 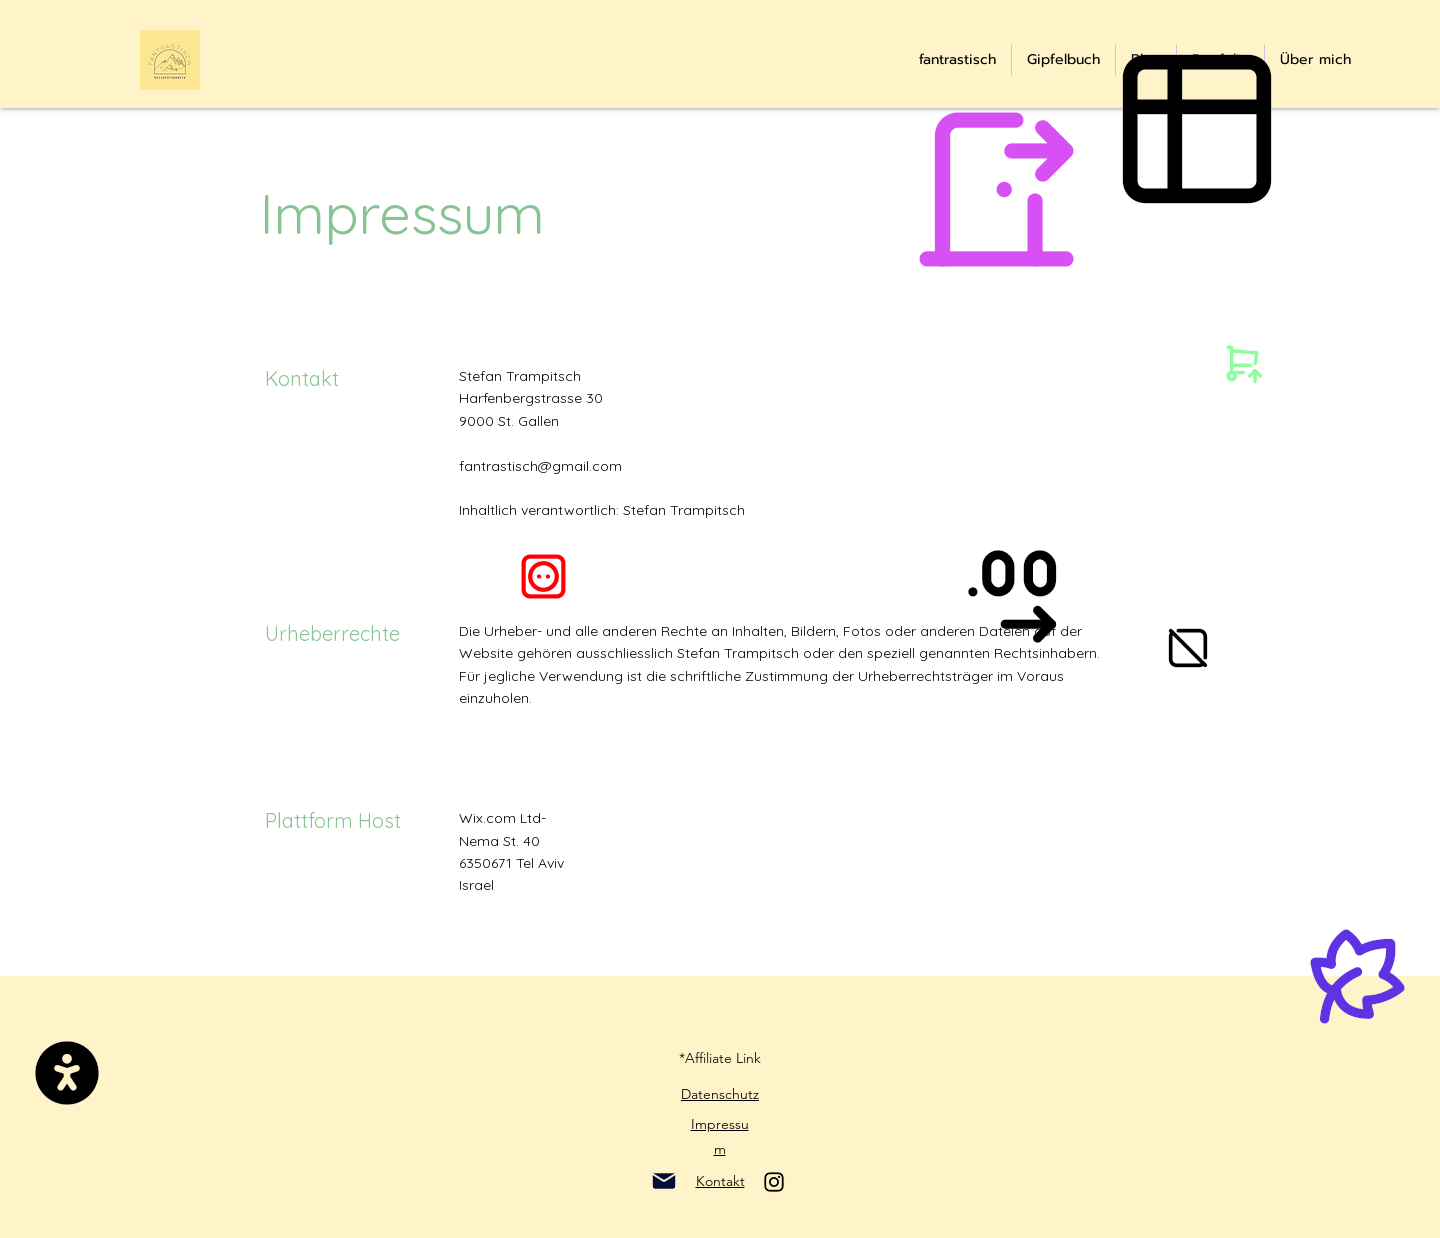 What do you see at coordinates (1188, 648) in the screenshot?
I see `tumble dry not recommended` at bounding box center [1188, 648].